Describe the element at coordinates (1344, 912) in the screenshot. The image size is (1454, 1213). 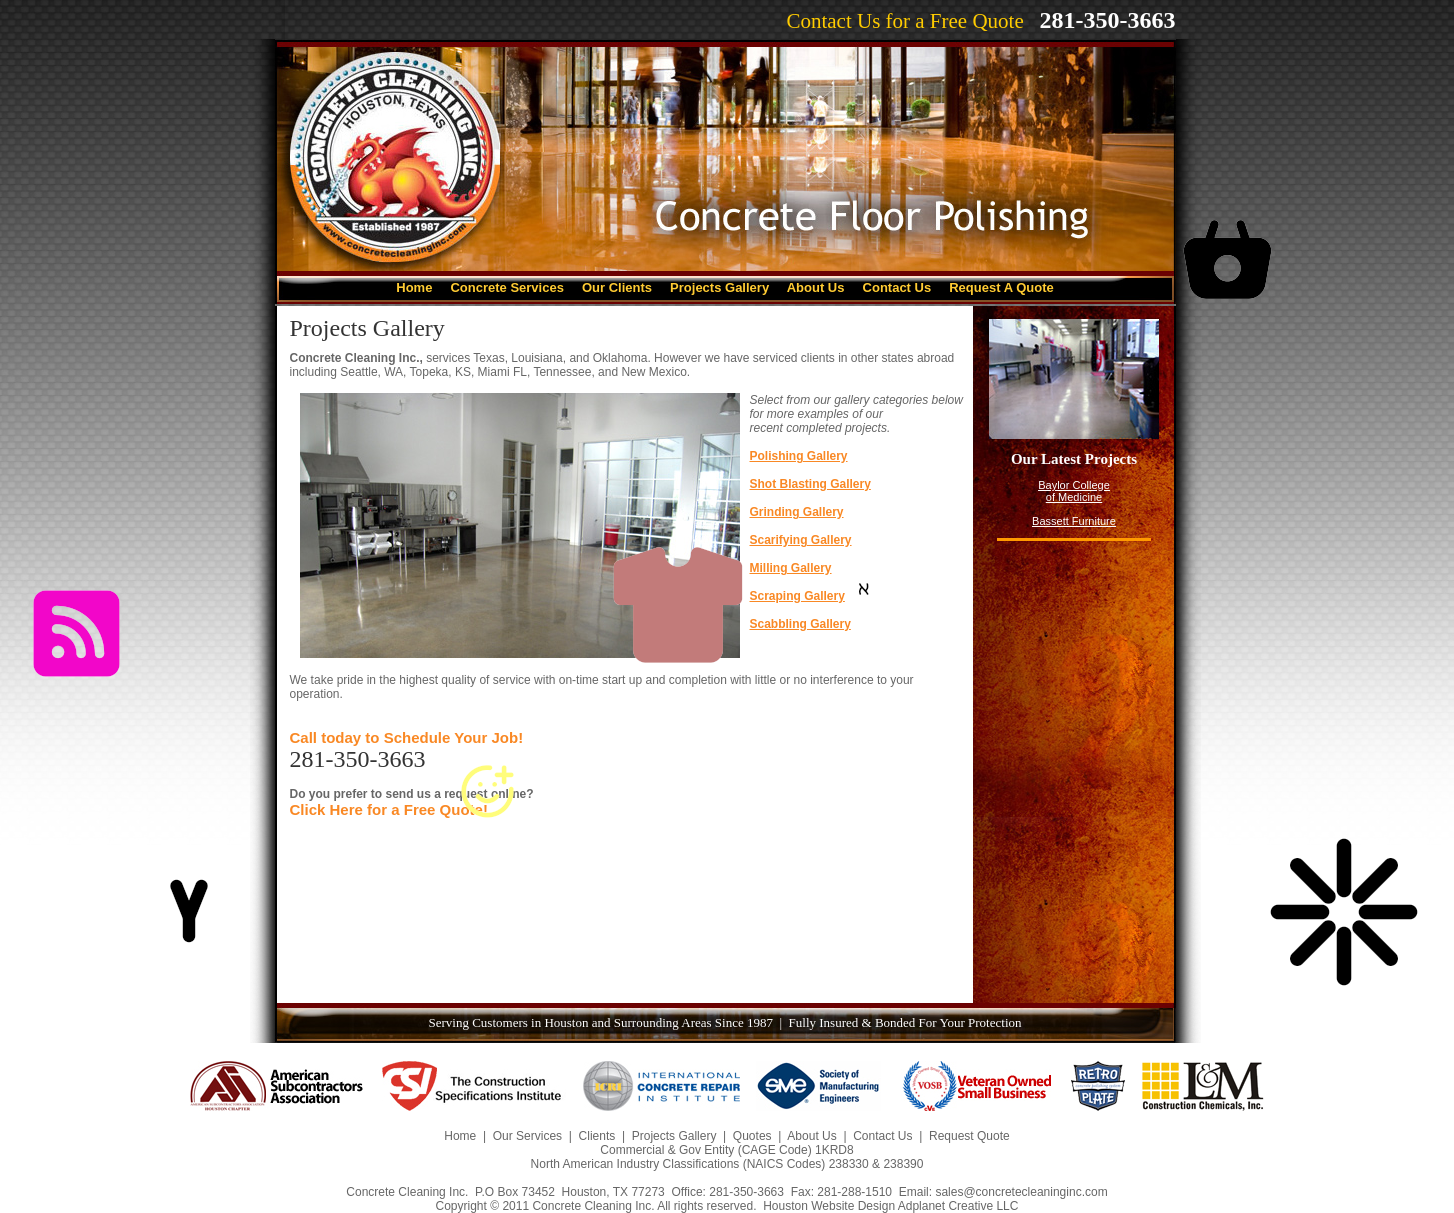
I see `connect to Zapier automation platform` at that location.